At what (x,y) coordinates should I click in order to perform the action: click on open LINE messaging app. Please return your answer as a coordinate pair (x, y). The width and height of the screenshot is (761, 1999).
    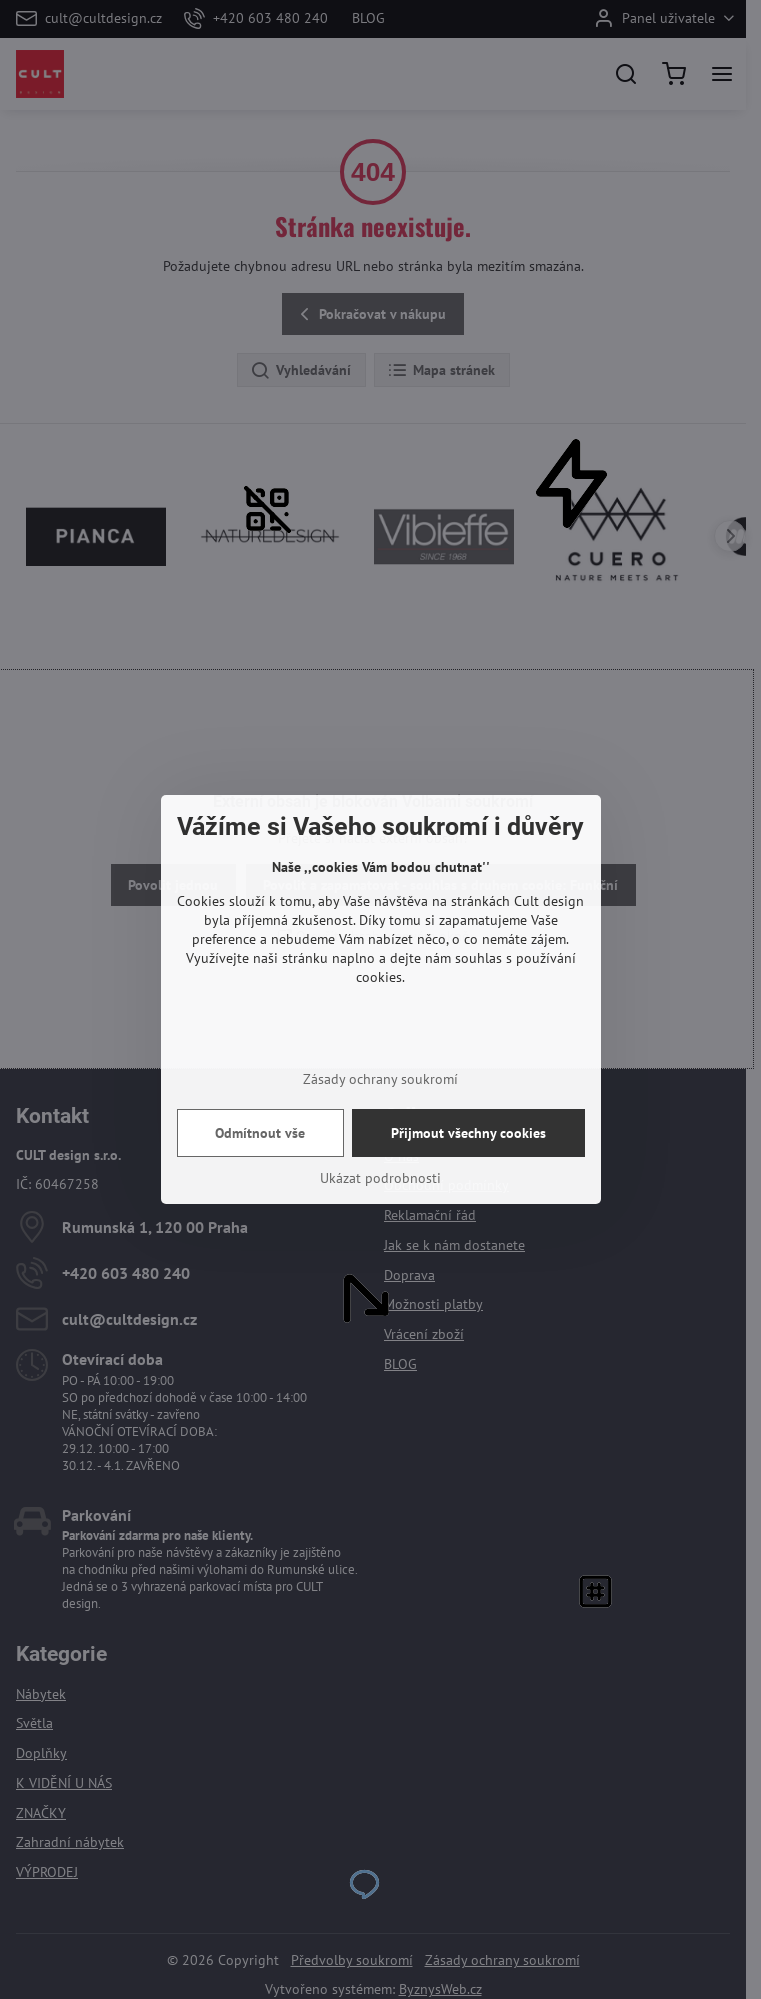
    Looking at the image, I should click on (364, 1884).